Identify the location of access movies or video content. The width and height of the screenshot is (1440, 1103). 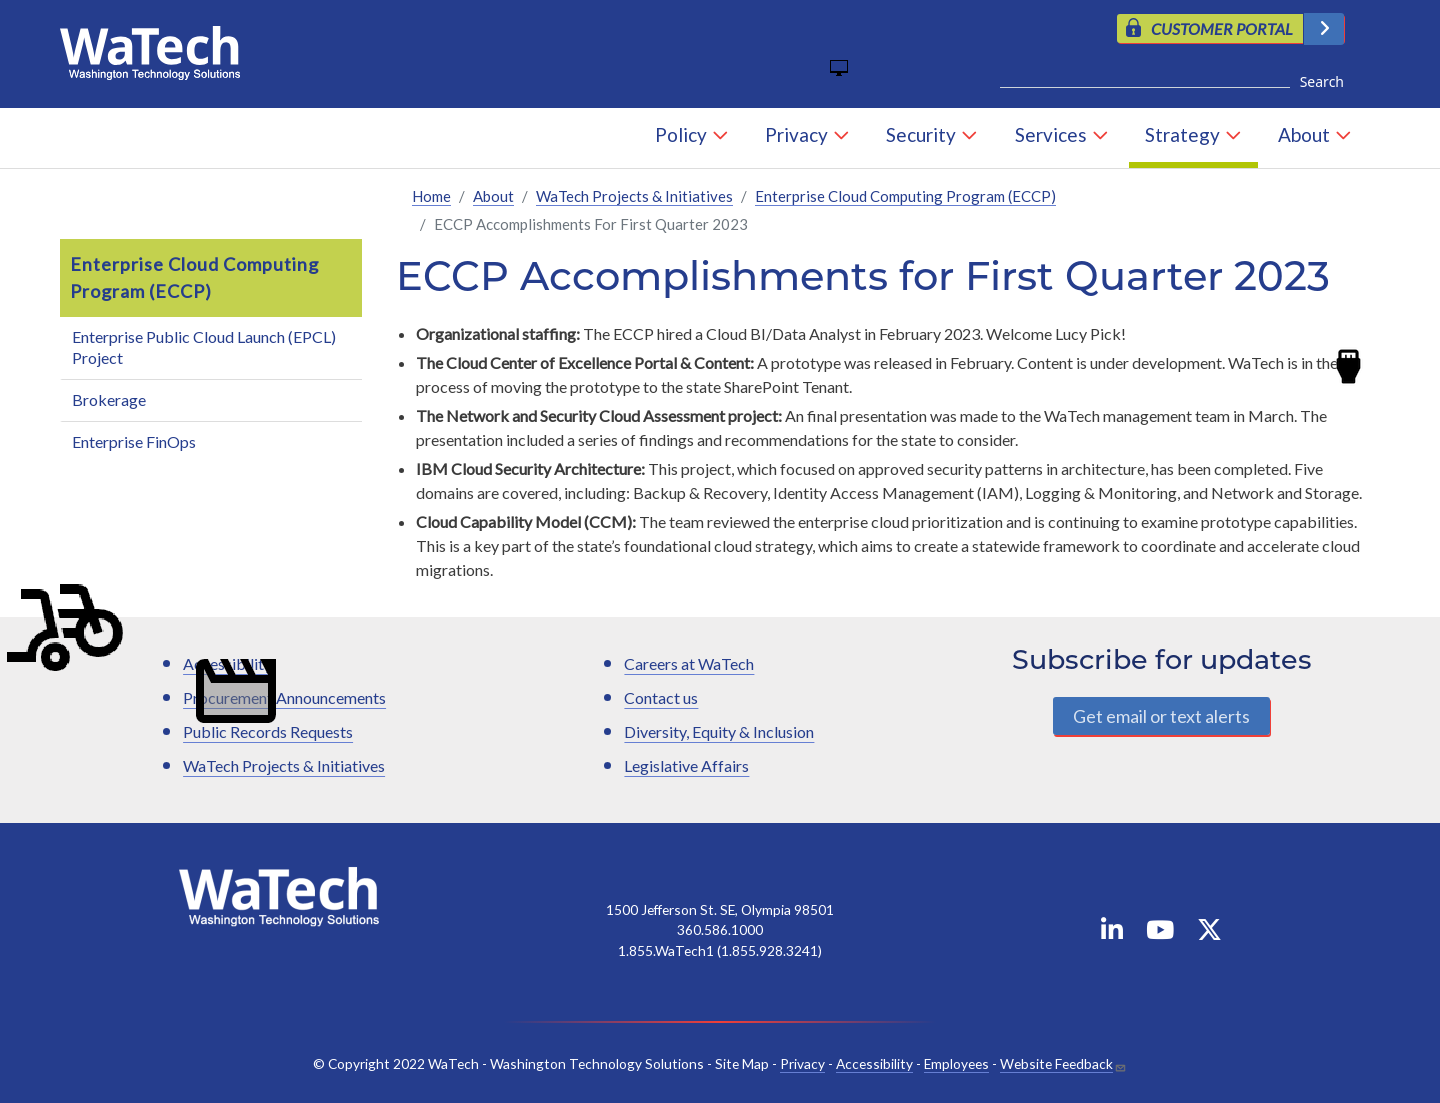
(236, 691).